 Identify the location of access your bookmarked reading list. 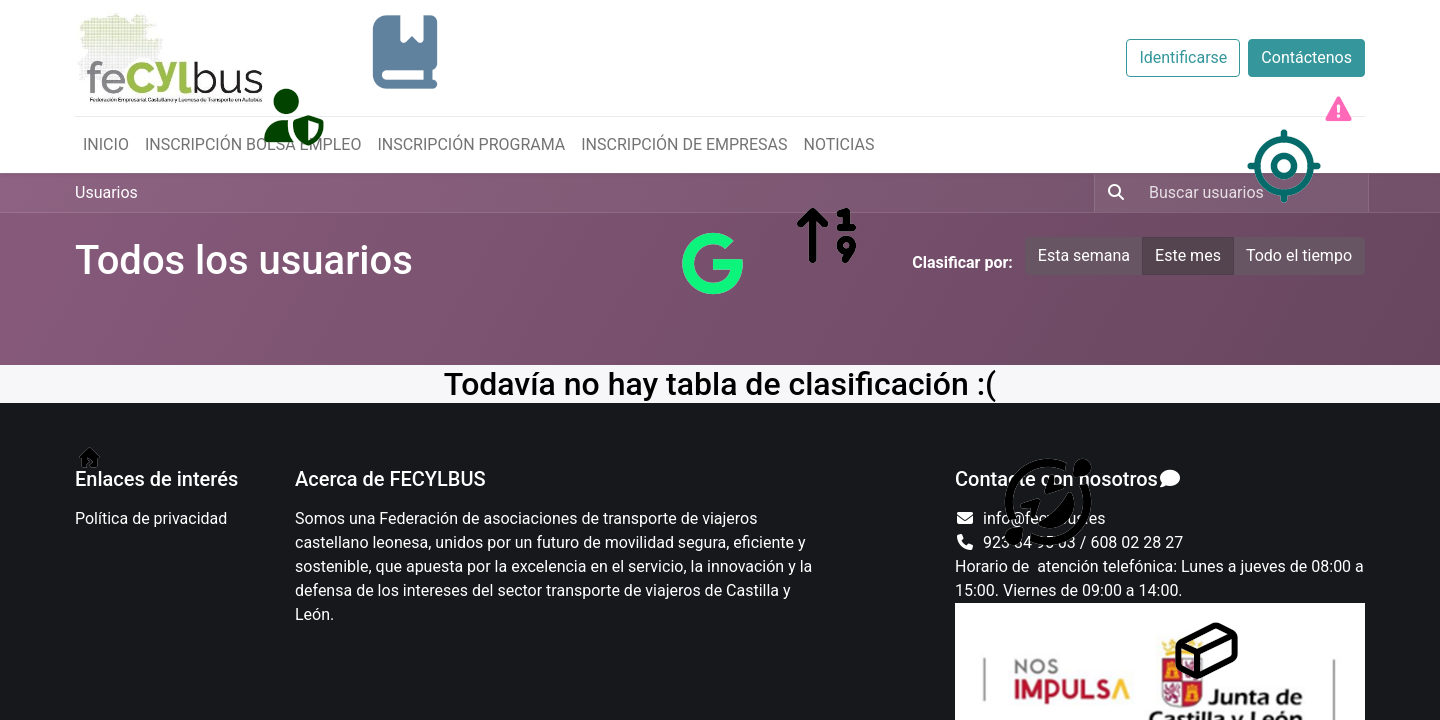
(405, 52).